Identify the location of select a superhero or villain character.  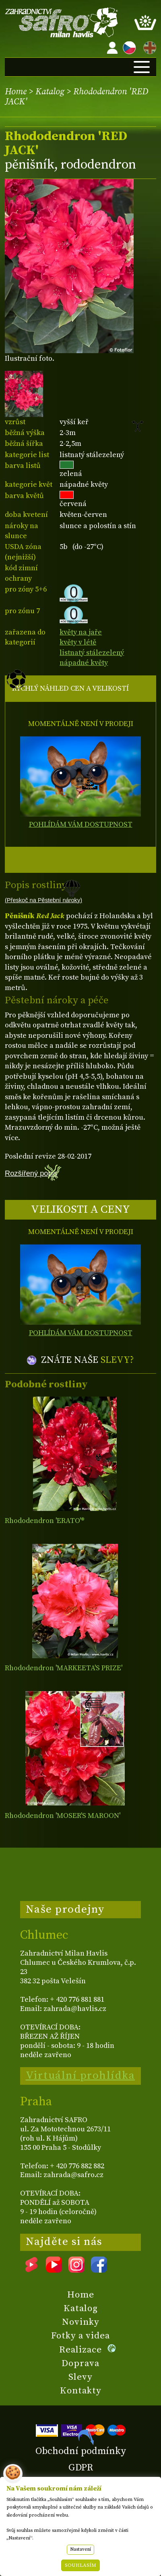
(98, 1457).